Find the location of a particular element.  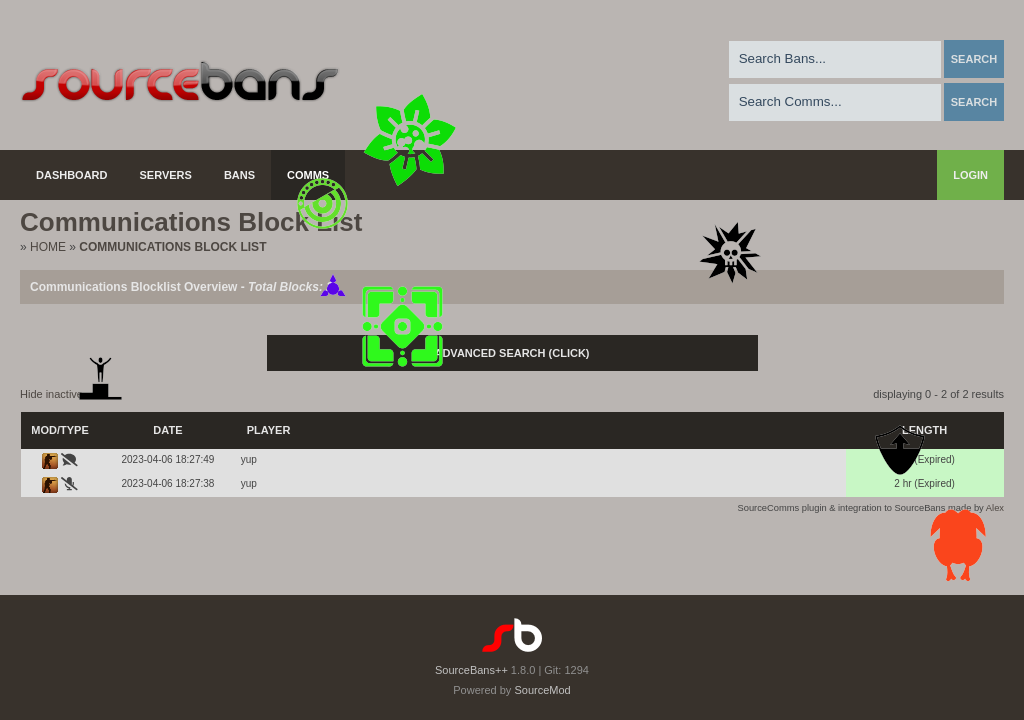

select roast chicken as a food item is located at coordinates (959, 545).